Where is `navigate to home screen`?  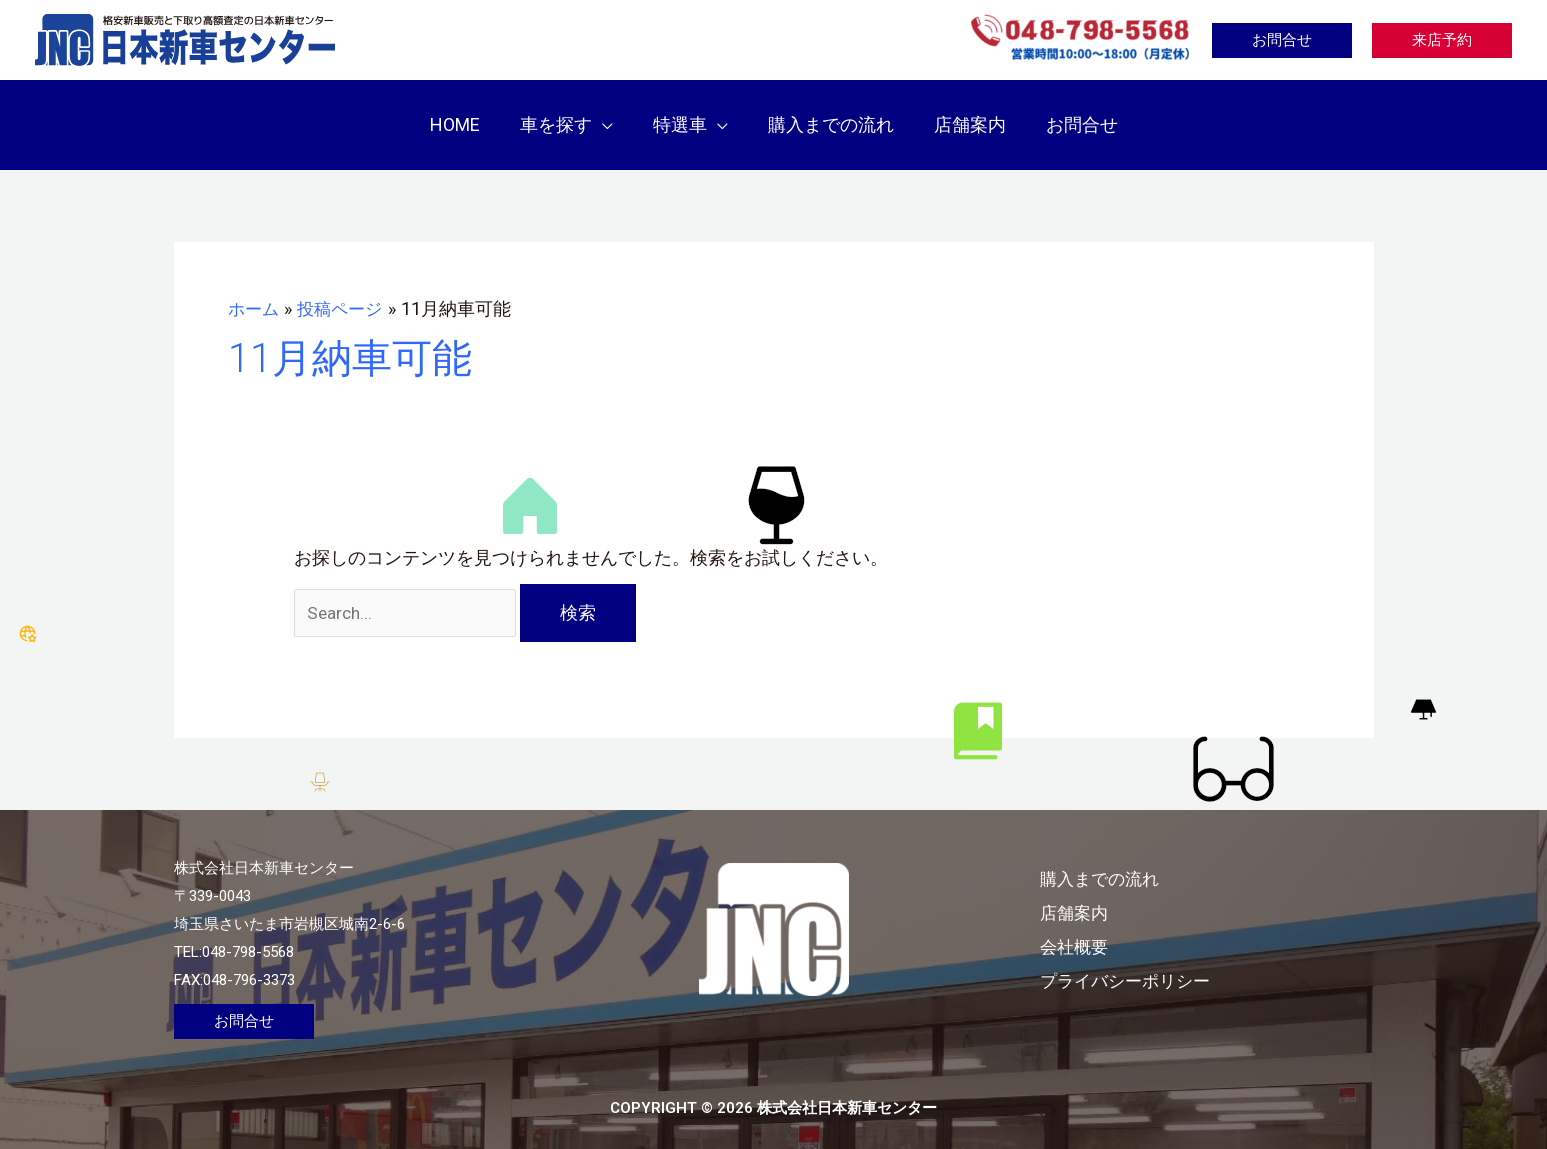 navigate to home screen is located at coordinates (530, 507).